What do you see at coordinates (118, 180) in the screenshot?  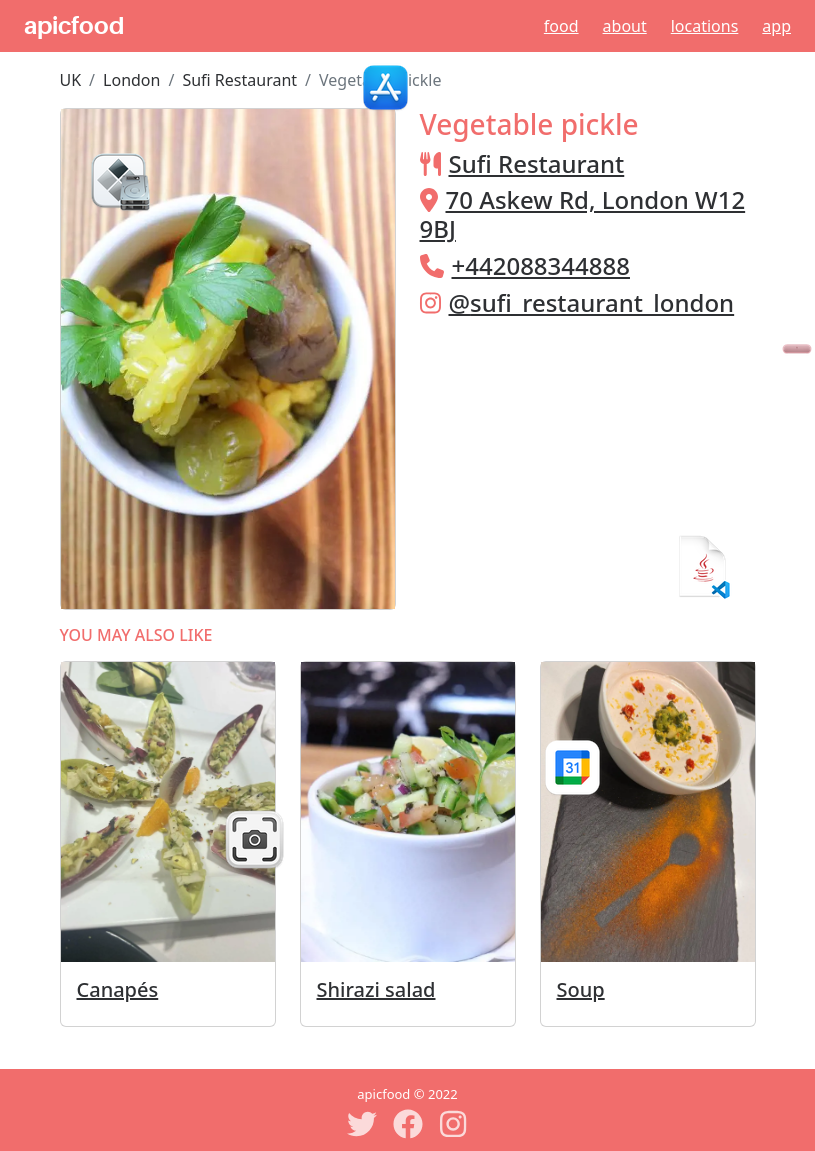 I see `launch boot camp assistant to install windows on your mac` at bounding box center [118, 180].